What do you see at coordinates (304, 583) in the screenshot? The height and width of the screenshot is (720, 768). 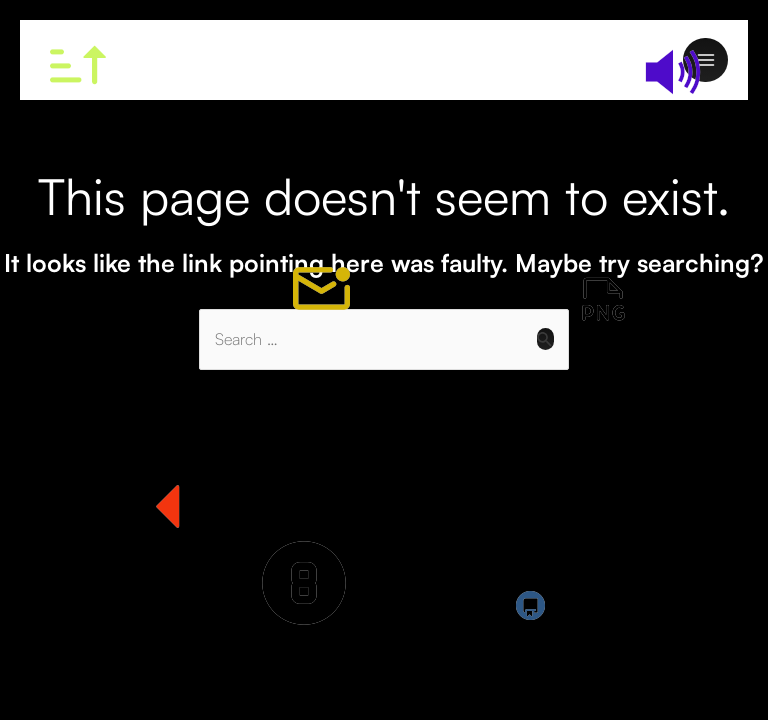 I see `indicates step 8 in a multi-step process` at bounding box center [304, 583].